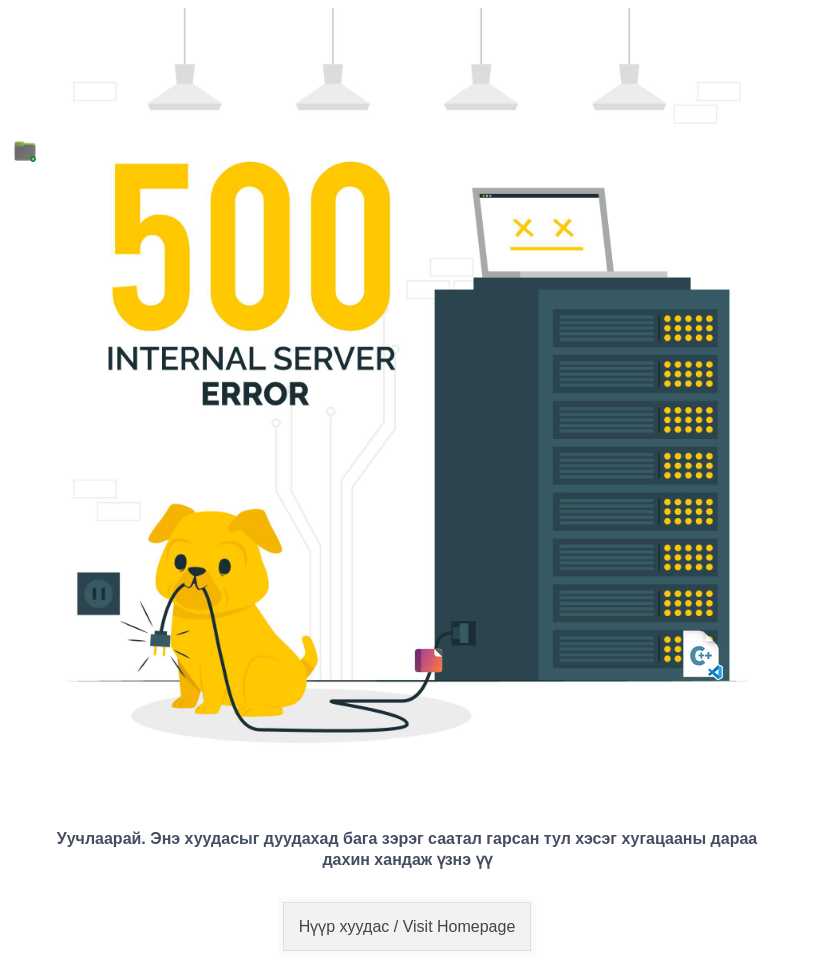  Describe the element at coordinates (428, 659) in the screenshot. I see `customize desktop theme settings` at that location.